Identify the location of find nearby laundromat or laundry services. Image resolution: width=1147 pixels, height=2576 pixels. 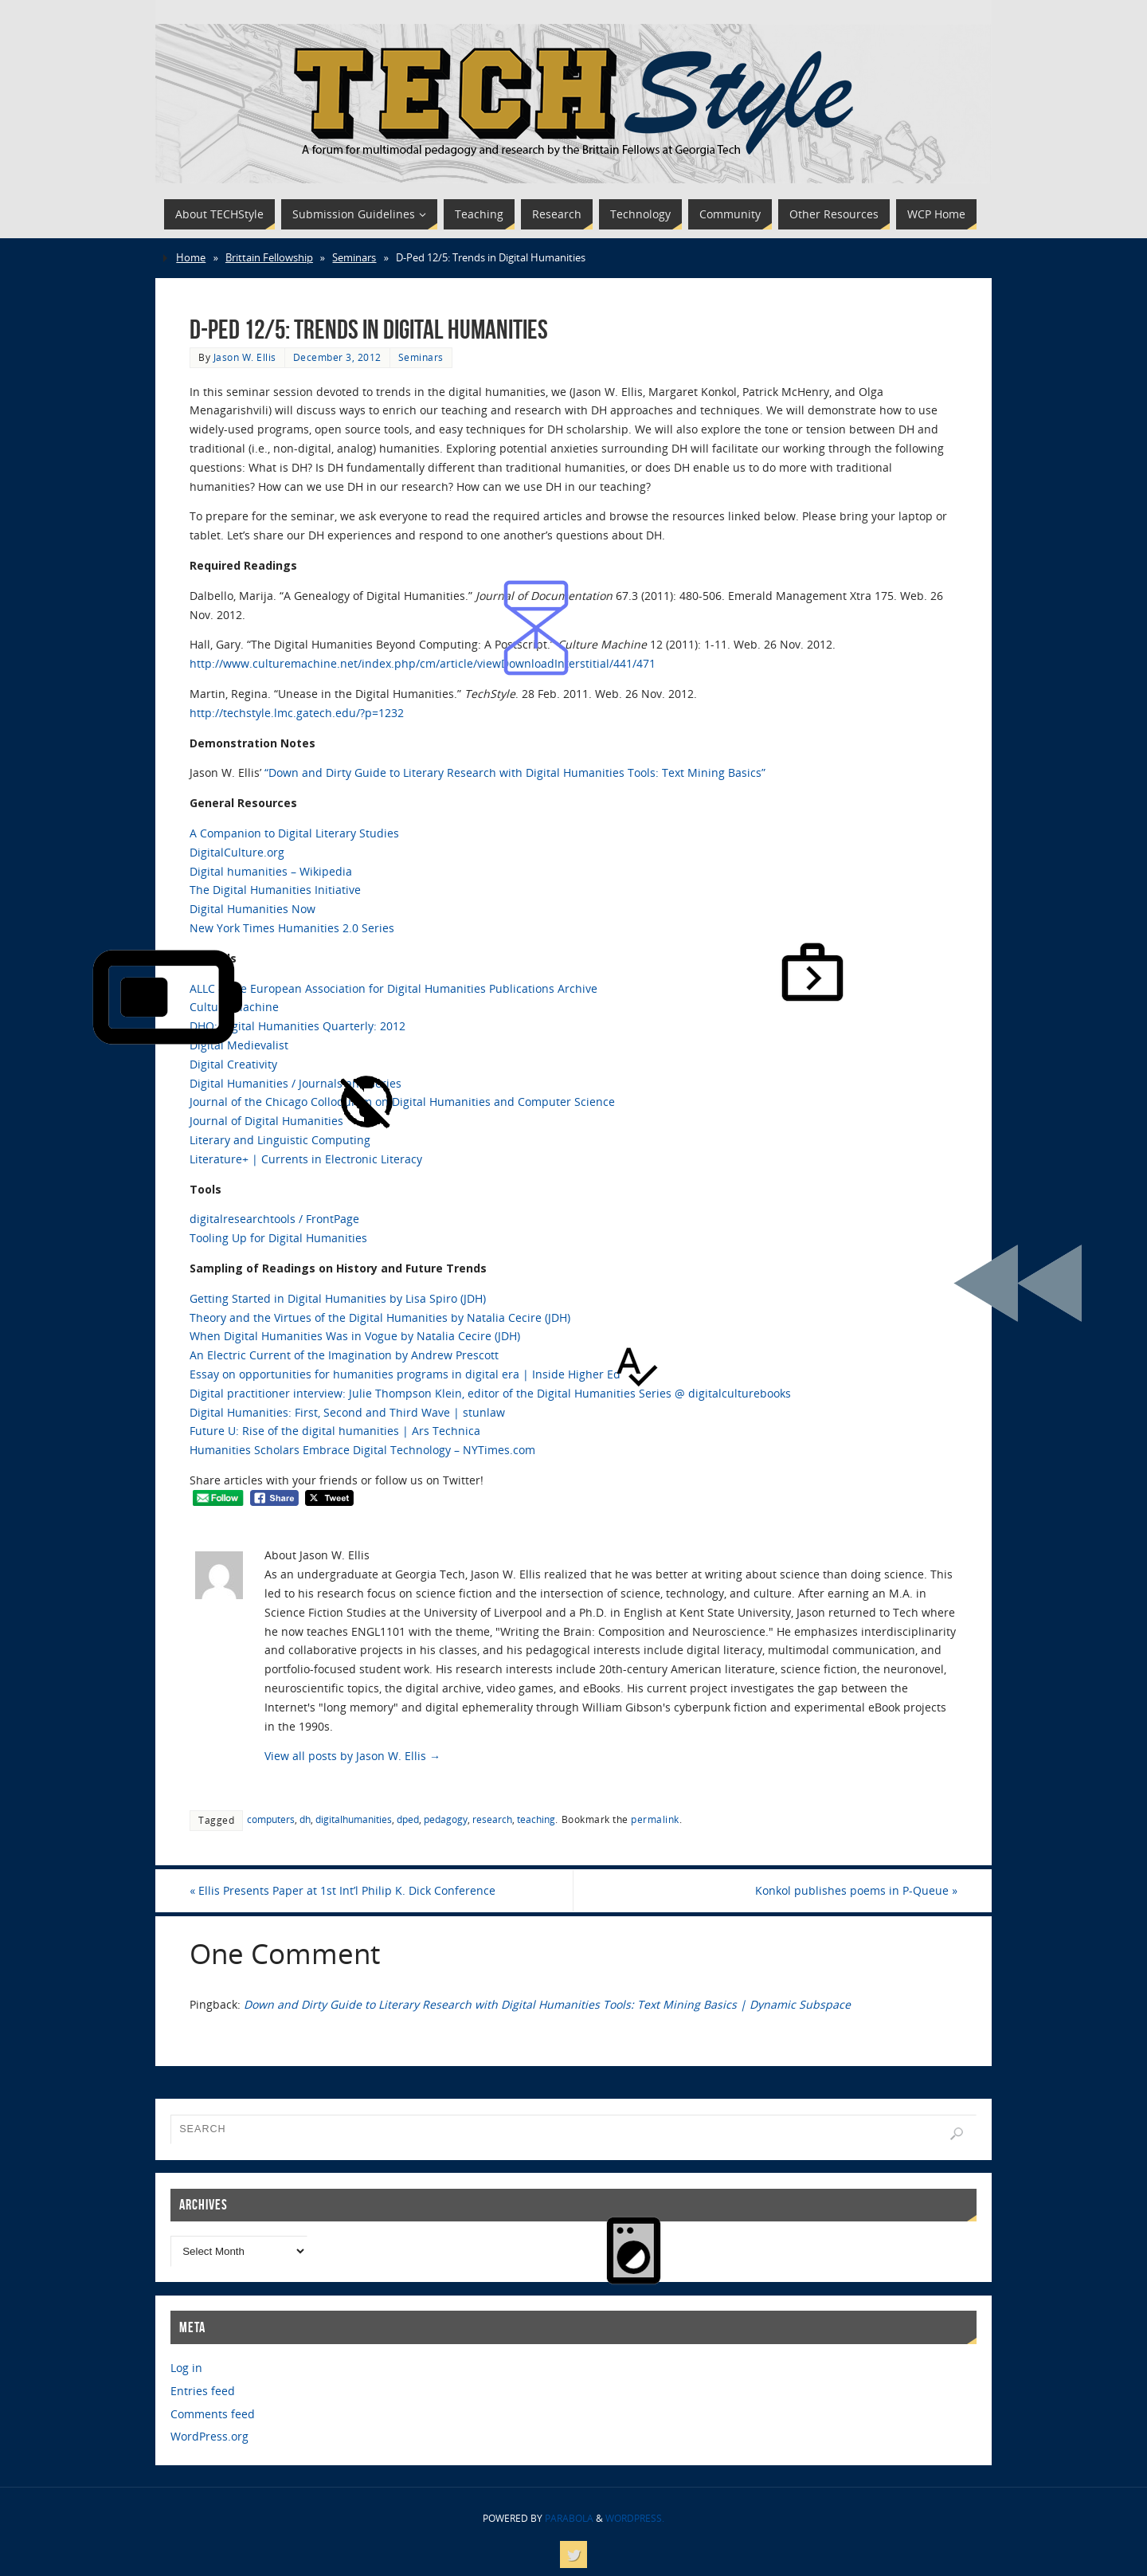
(633, 2250).